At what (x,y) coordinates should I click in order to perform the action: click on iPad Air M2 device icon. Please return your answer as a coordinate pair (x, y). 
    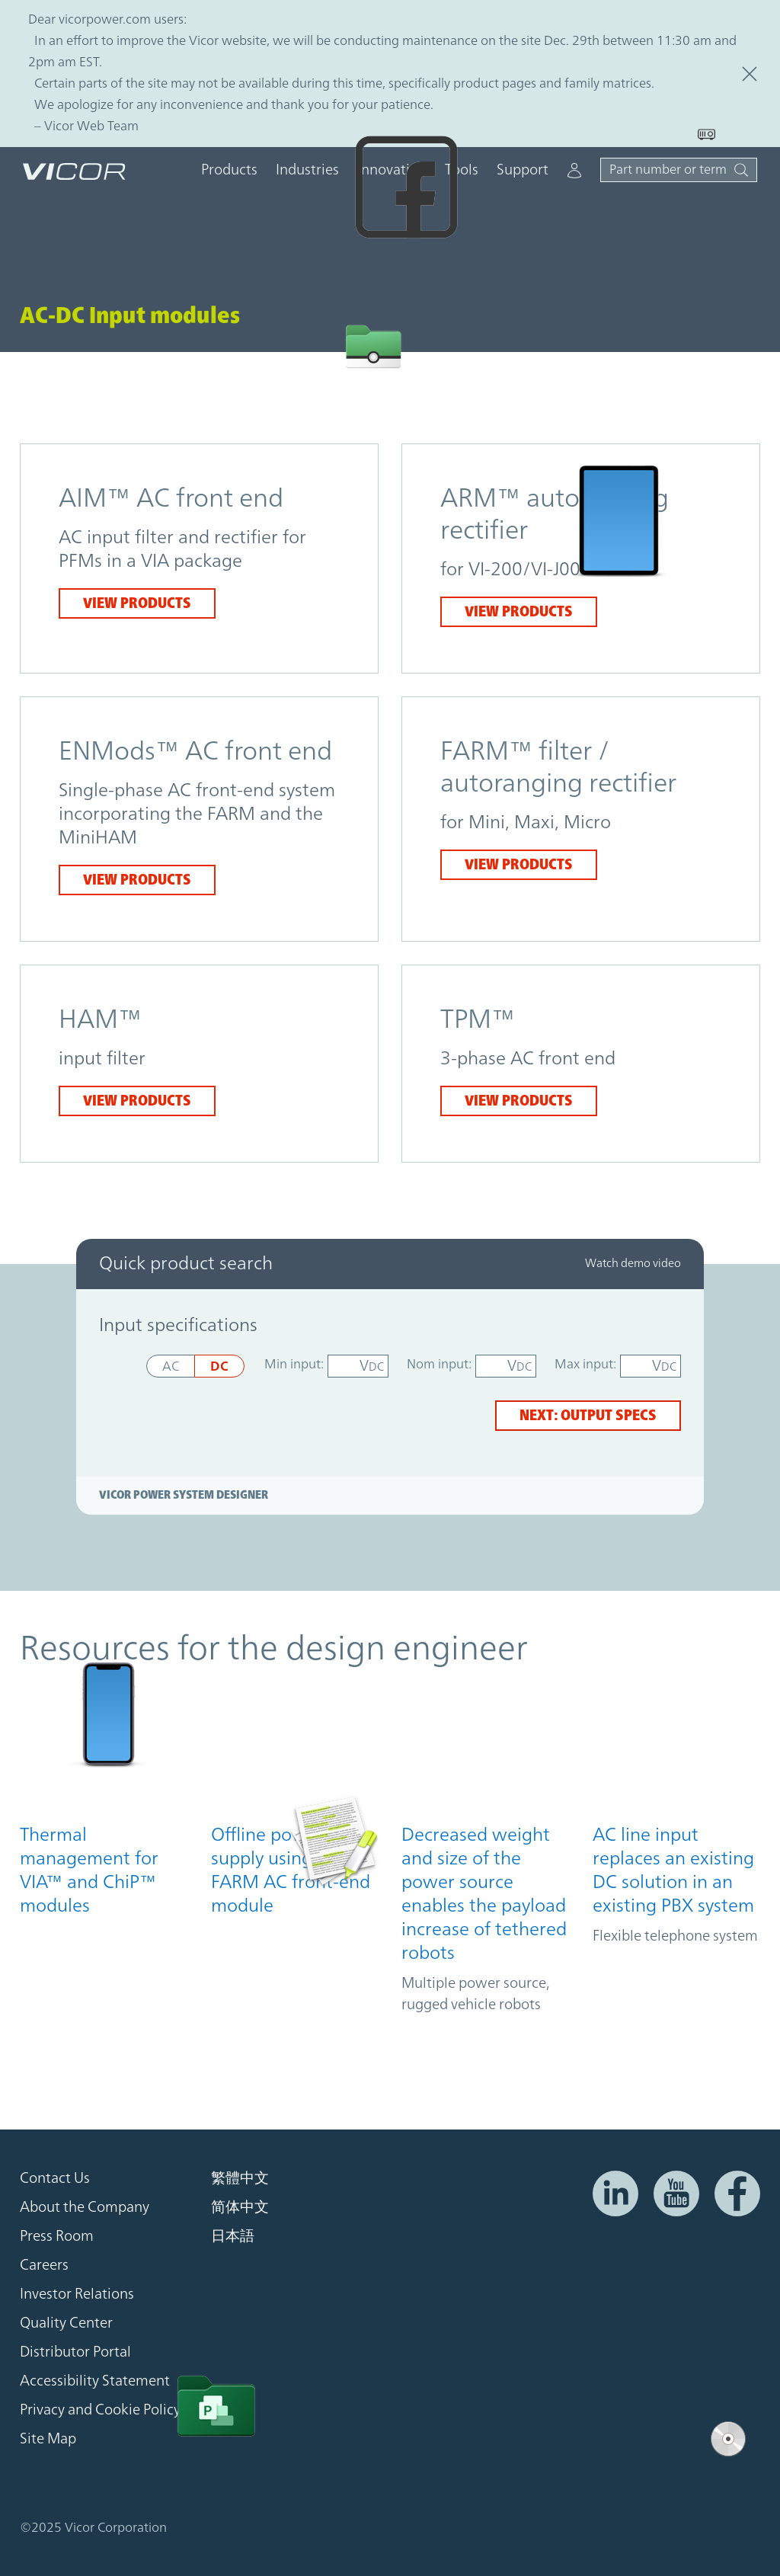
    Looking at the image, I should click on (619, 521).